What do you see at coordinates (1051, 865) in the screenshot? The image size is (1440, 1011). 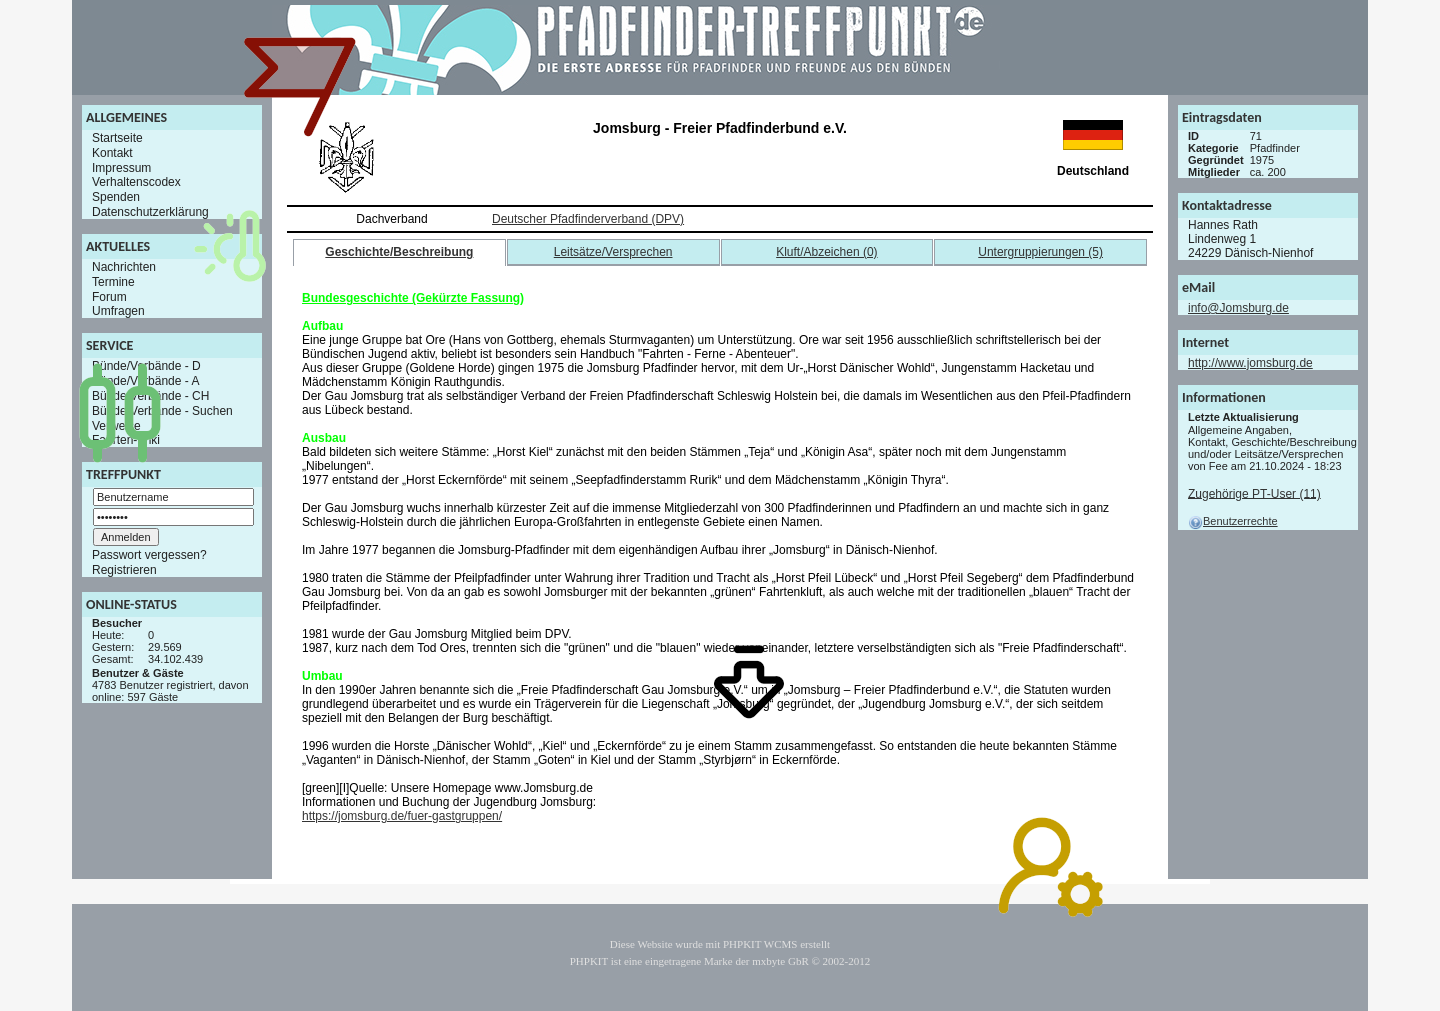 I see `access user account settings` at bounding box center [1051, 865].